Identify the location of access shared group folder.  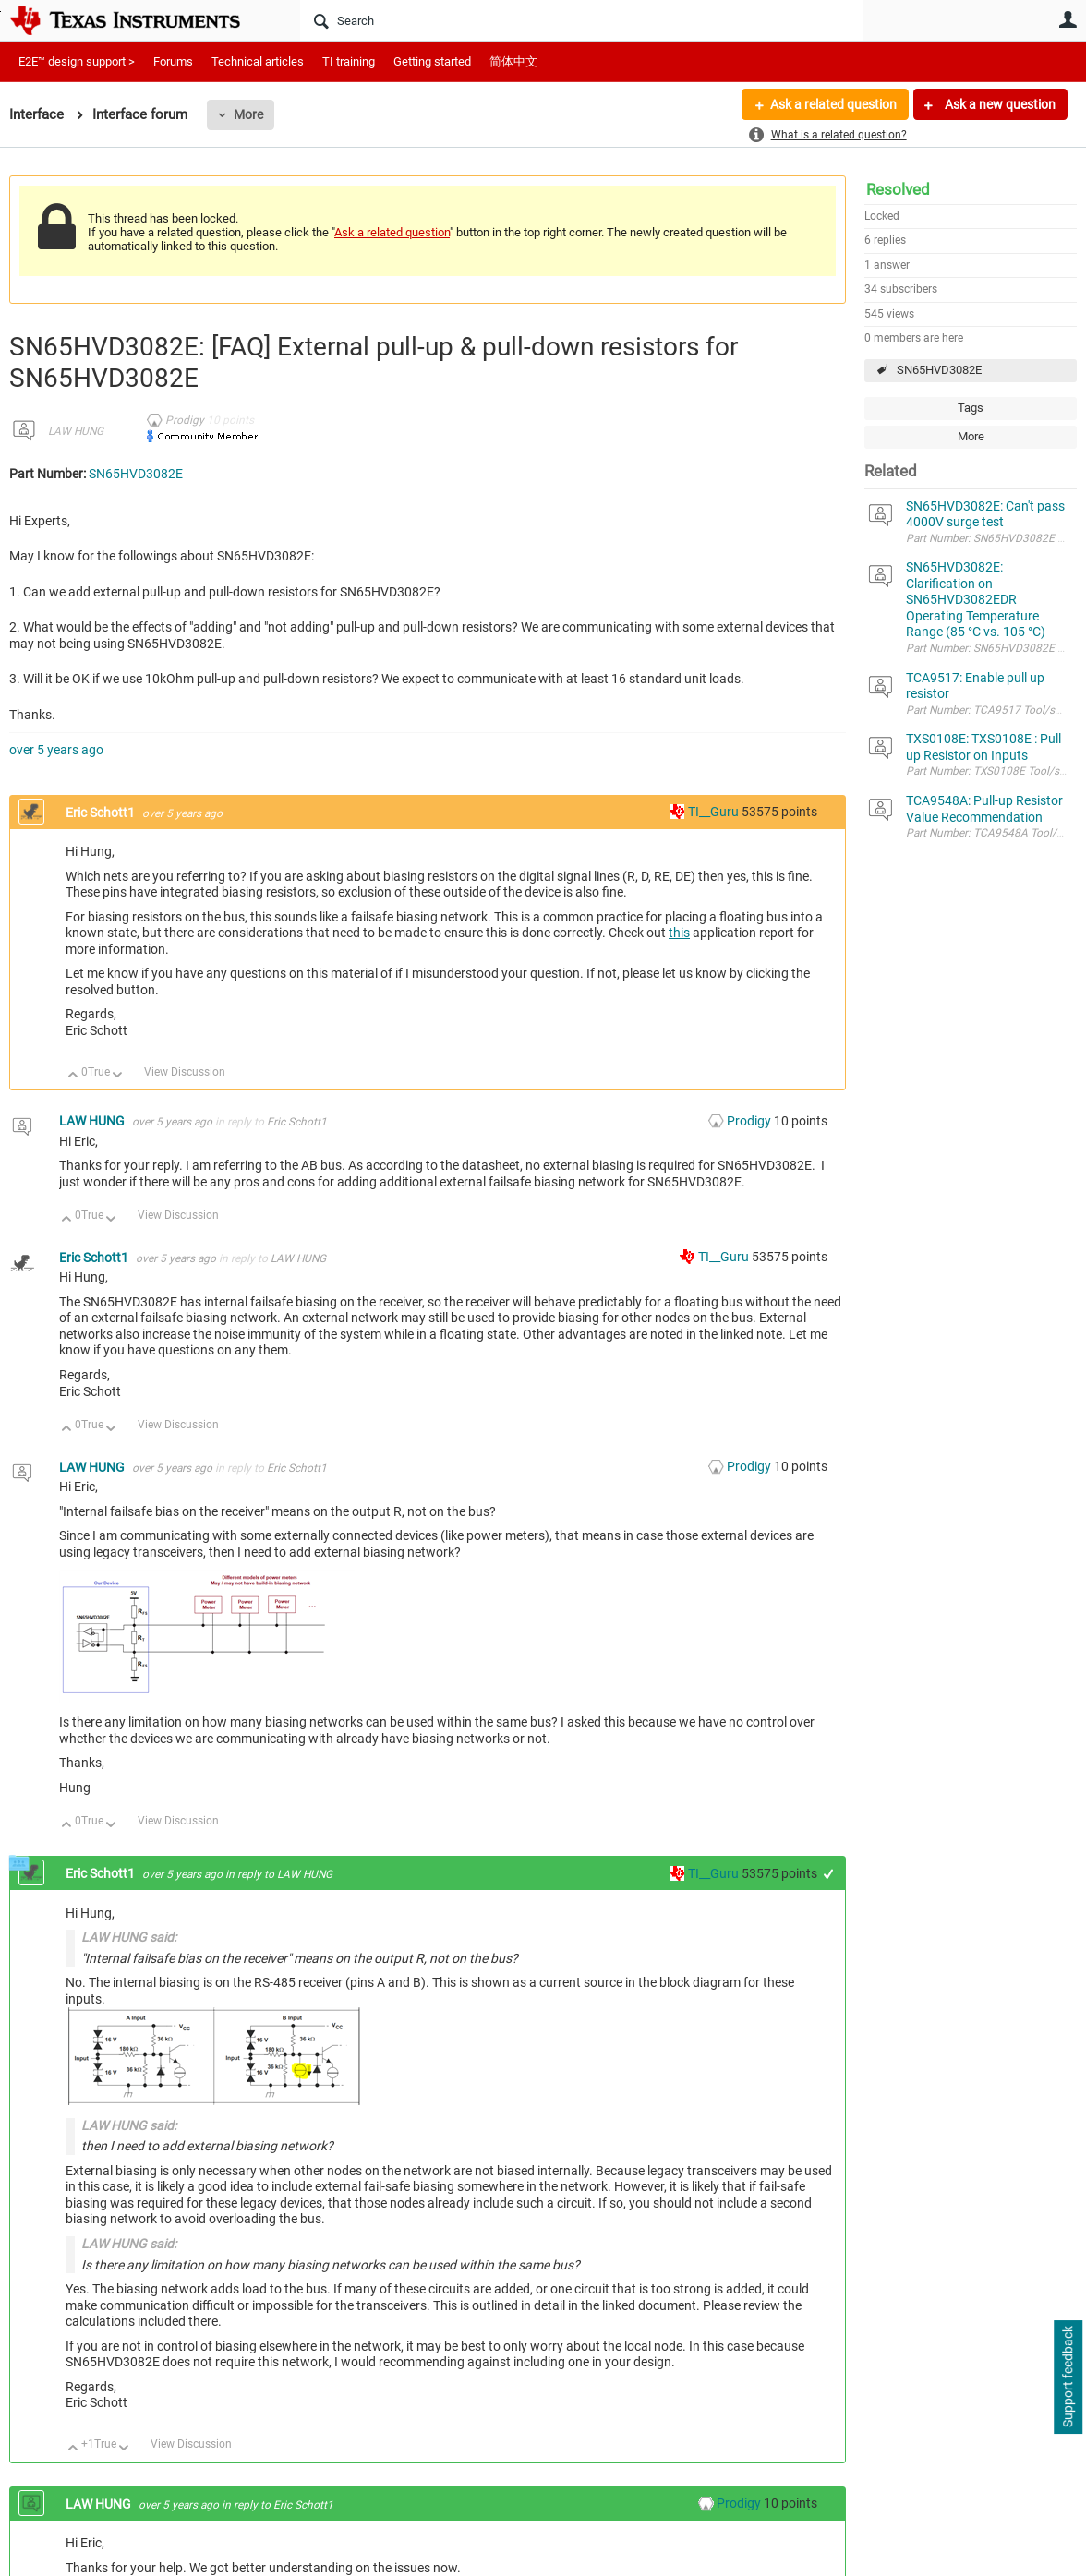
(18, 1862).